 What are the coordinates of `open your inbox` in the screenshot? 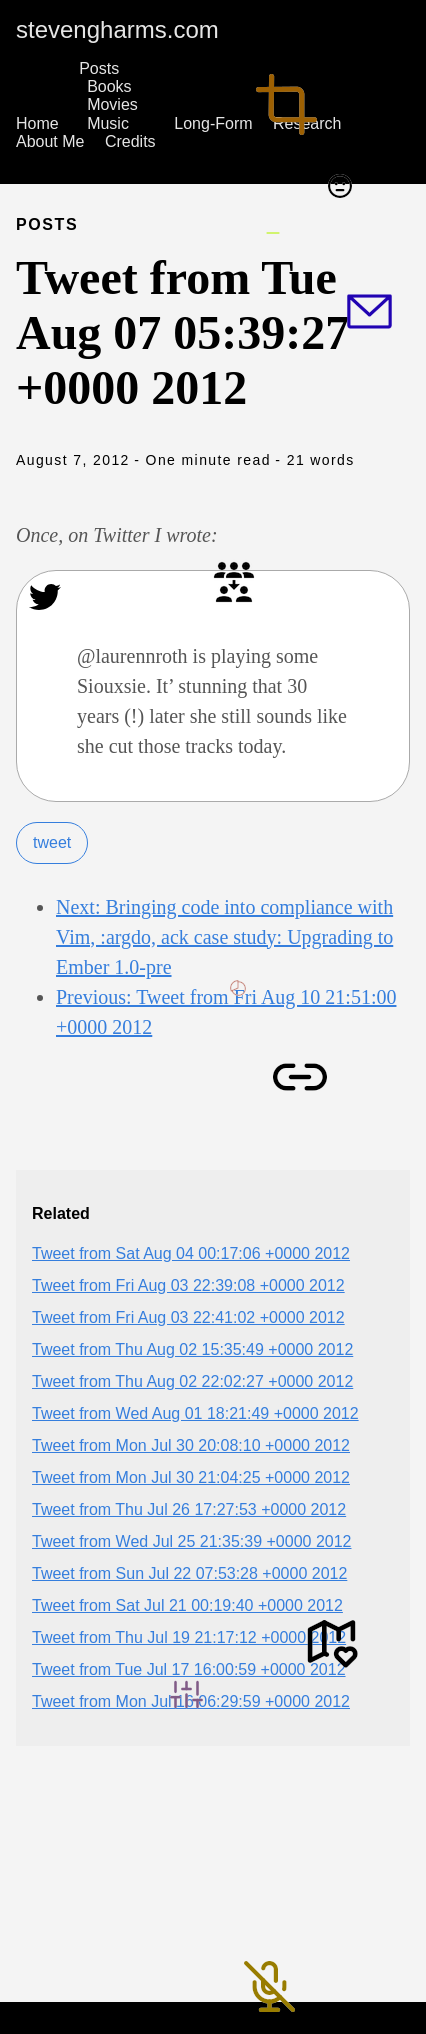 It's located at (369, 311).